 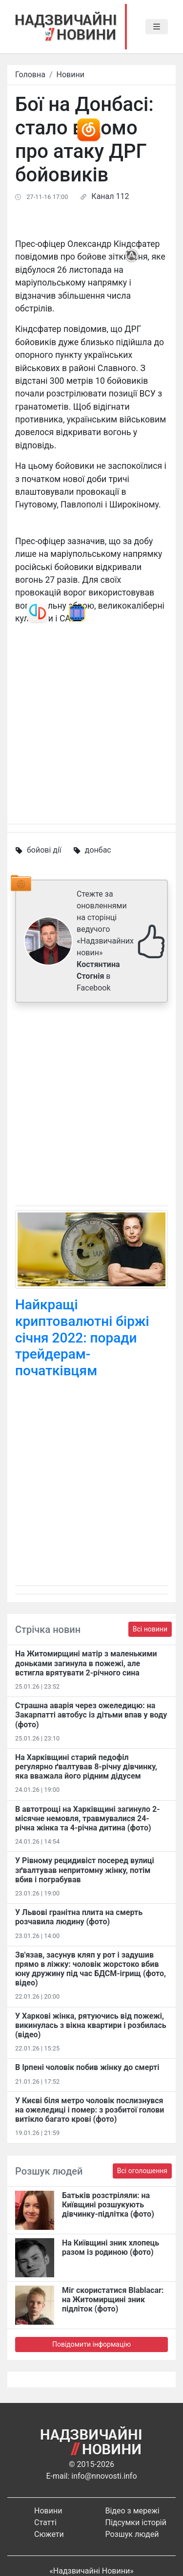 What do you see at coordinates (38, 612) in the screenshot?
I see `launch yuzu nintendo switch emulator` at bounding box center [38, 612].